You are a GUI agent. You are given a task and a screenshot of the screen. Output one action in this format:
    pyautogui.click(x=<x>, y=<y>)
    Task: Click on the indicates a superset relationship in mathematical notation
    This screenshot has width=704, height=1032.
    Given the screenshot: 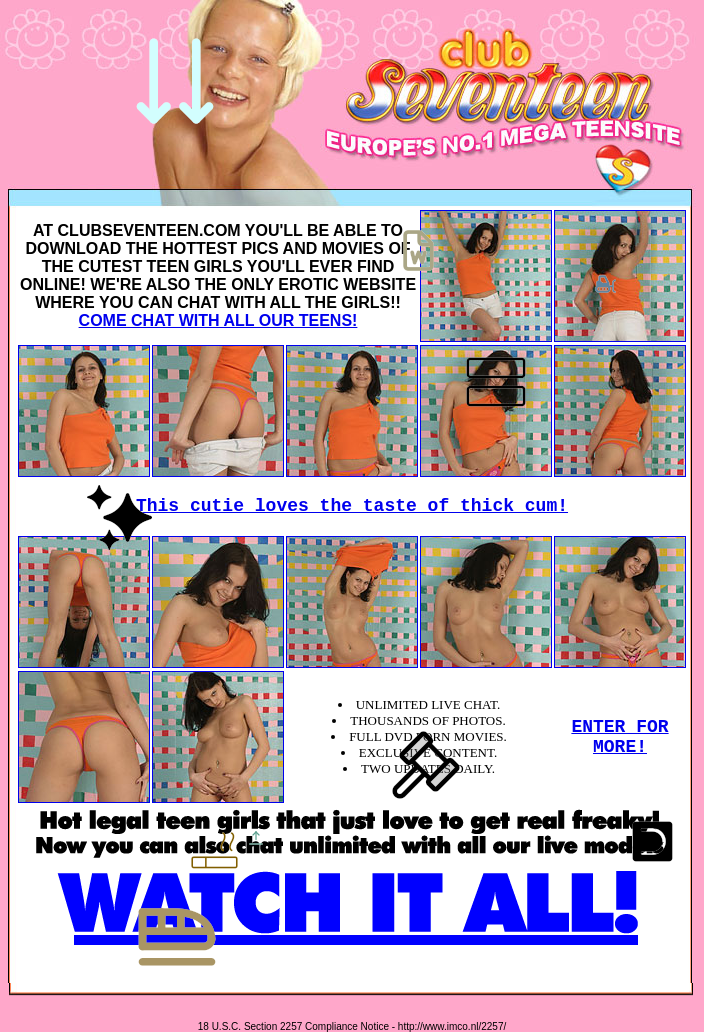 What is the action you would take?
    pyautogui.click(x=652, y=841)
    